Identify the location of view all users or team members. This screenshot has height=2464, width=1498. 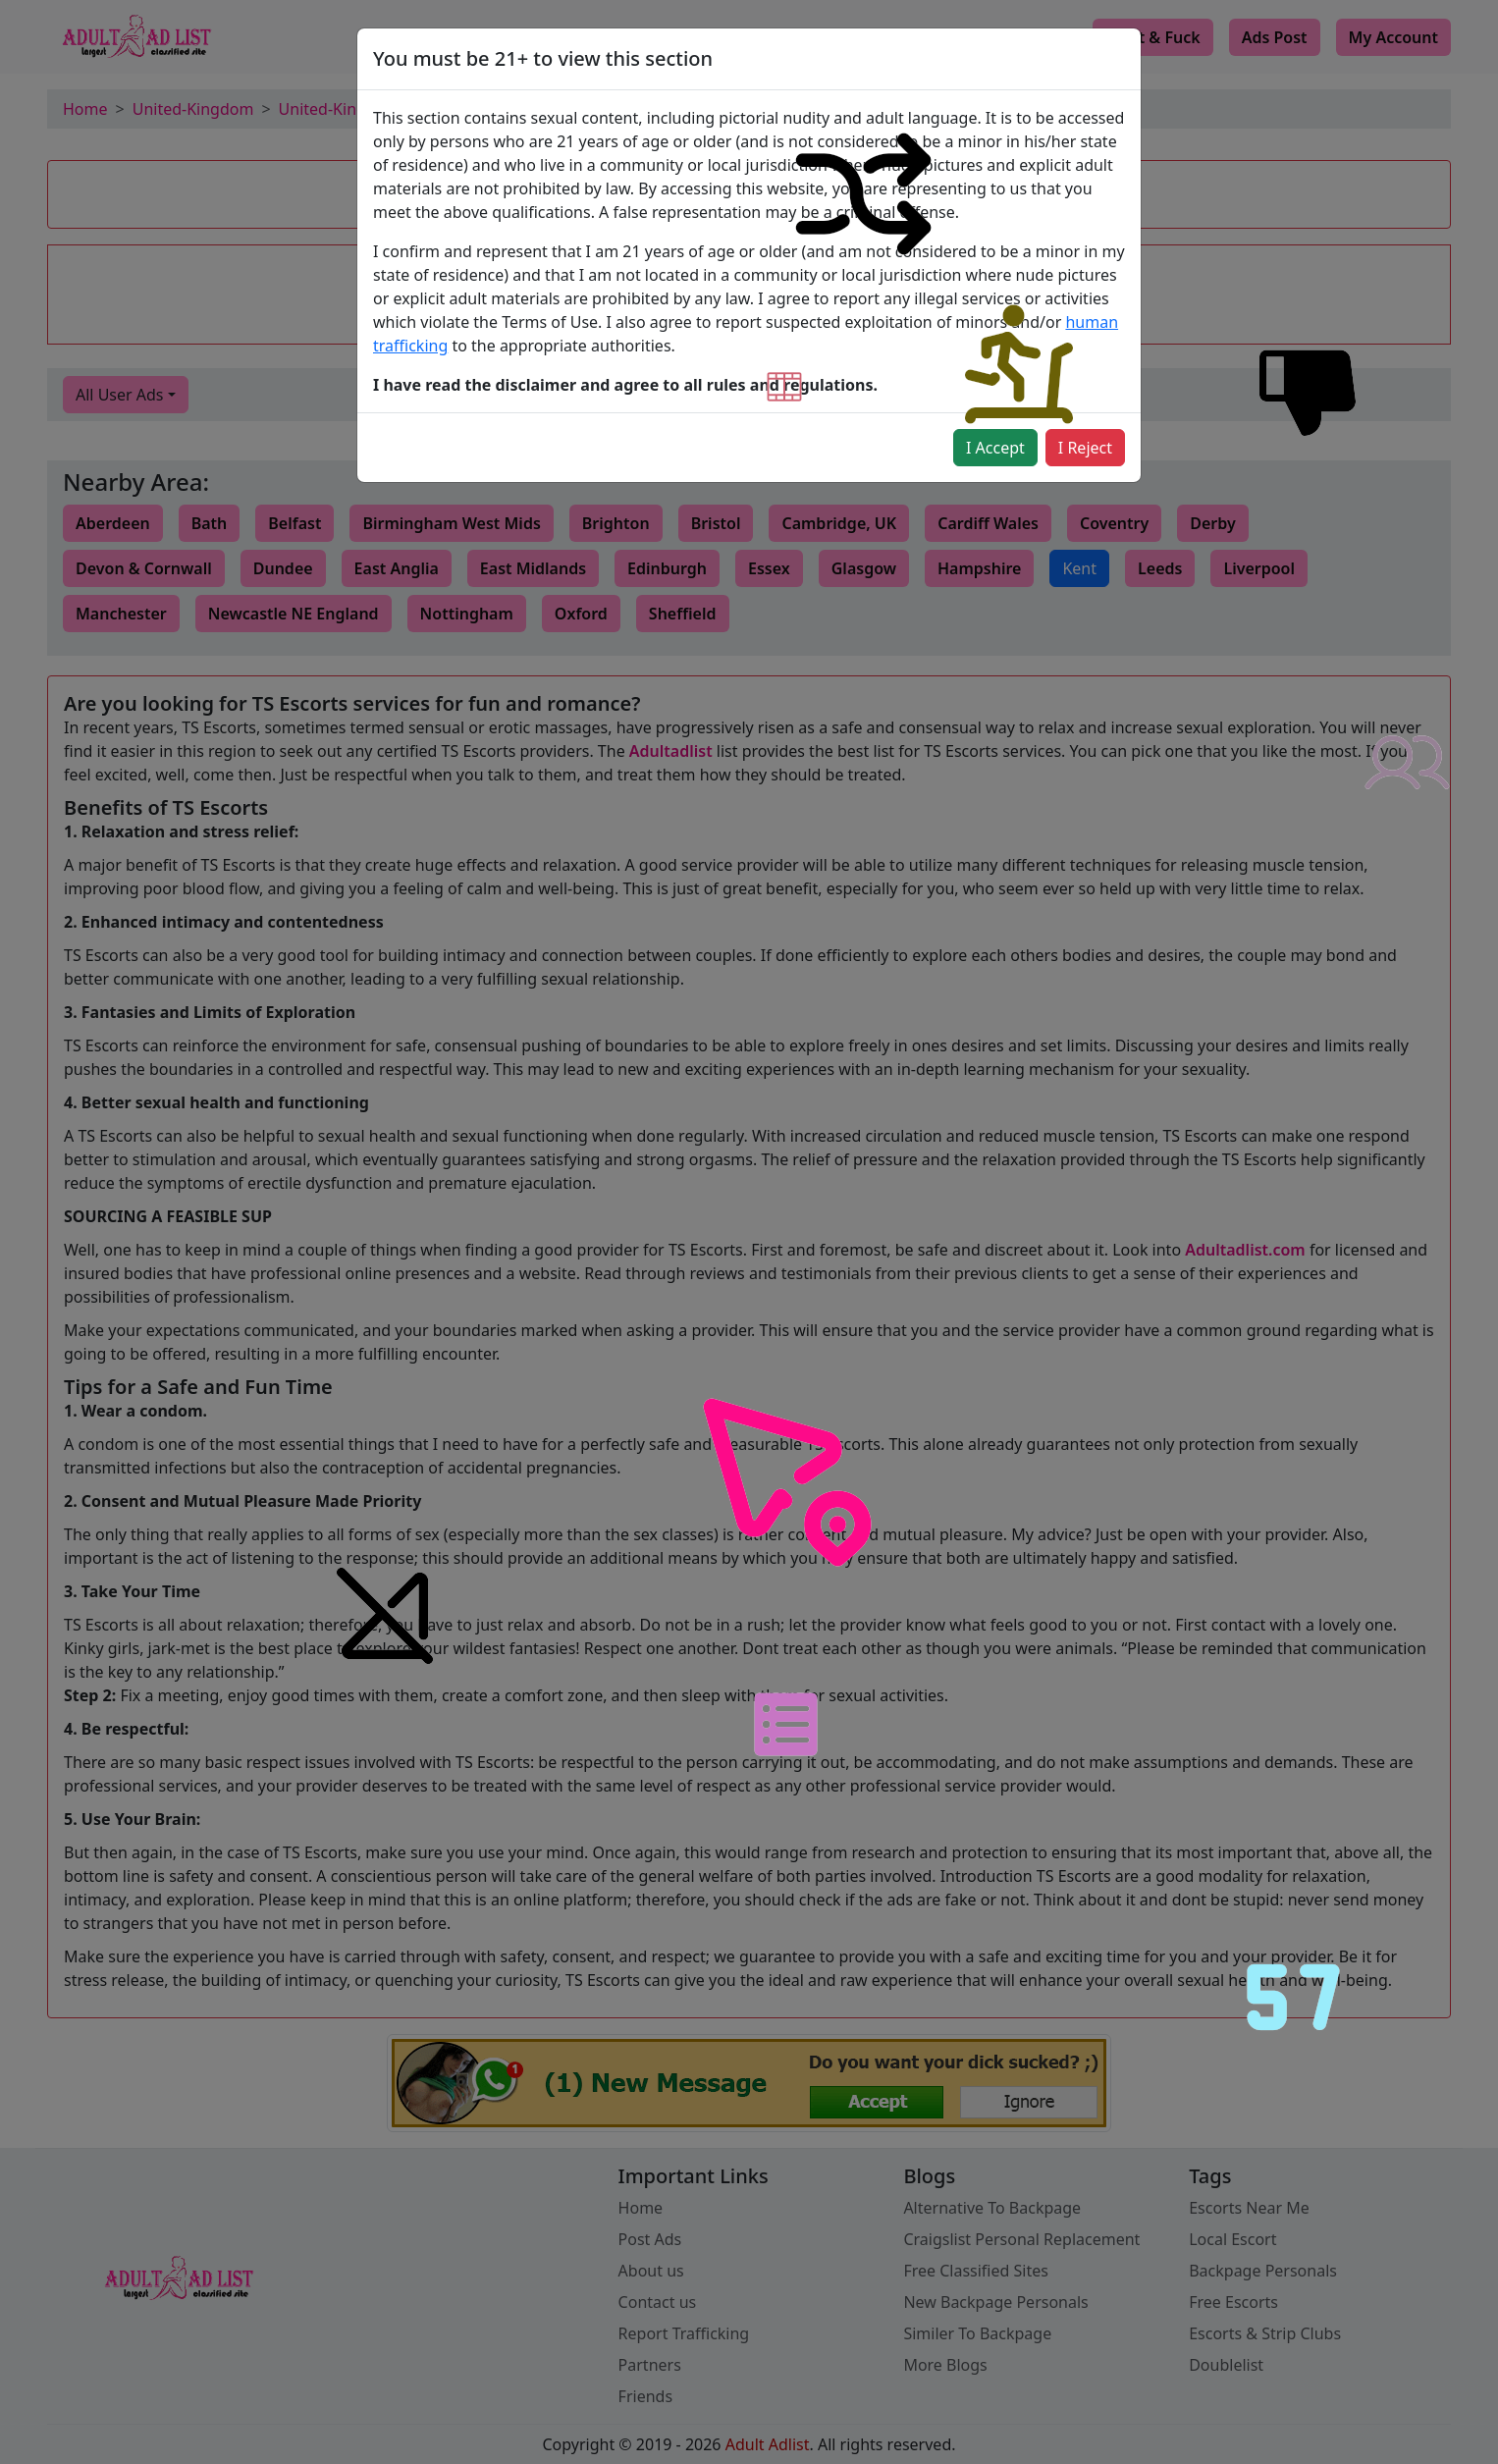
(1407, 762).